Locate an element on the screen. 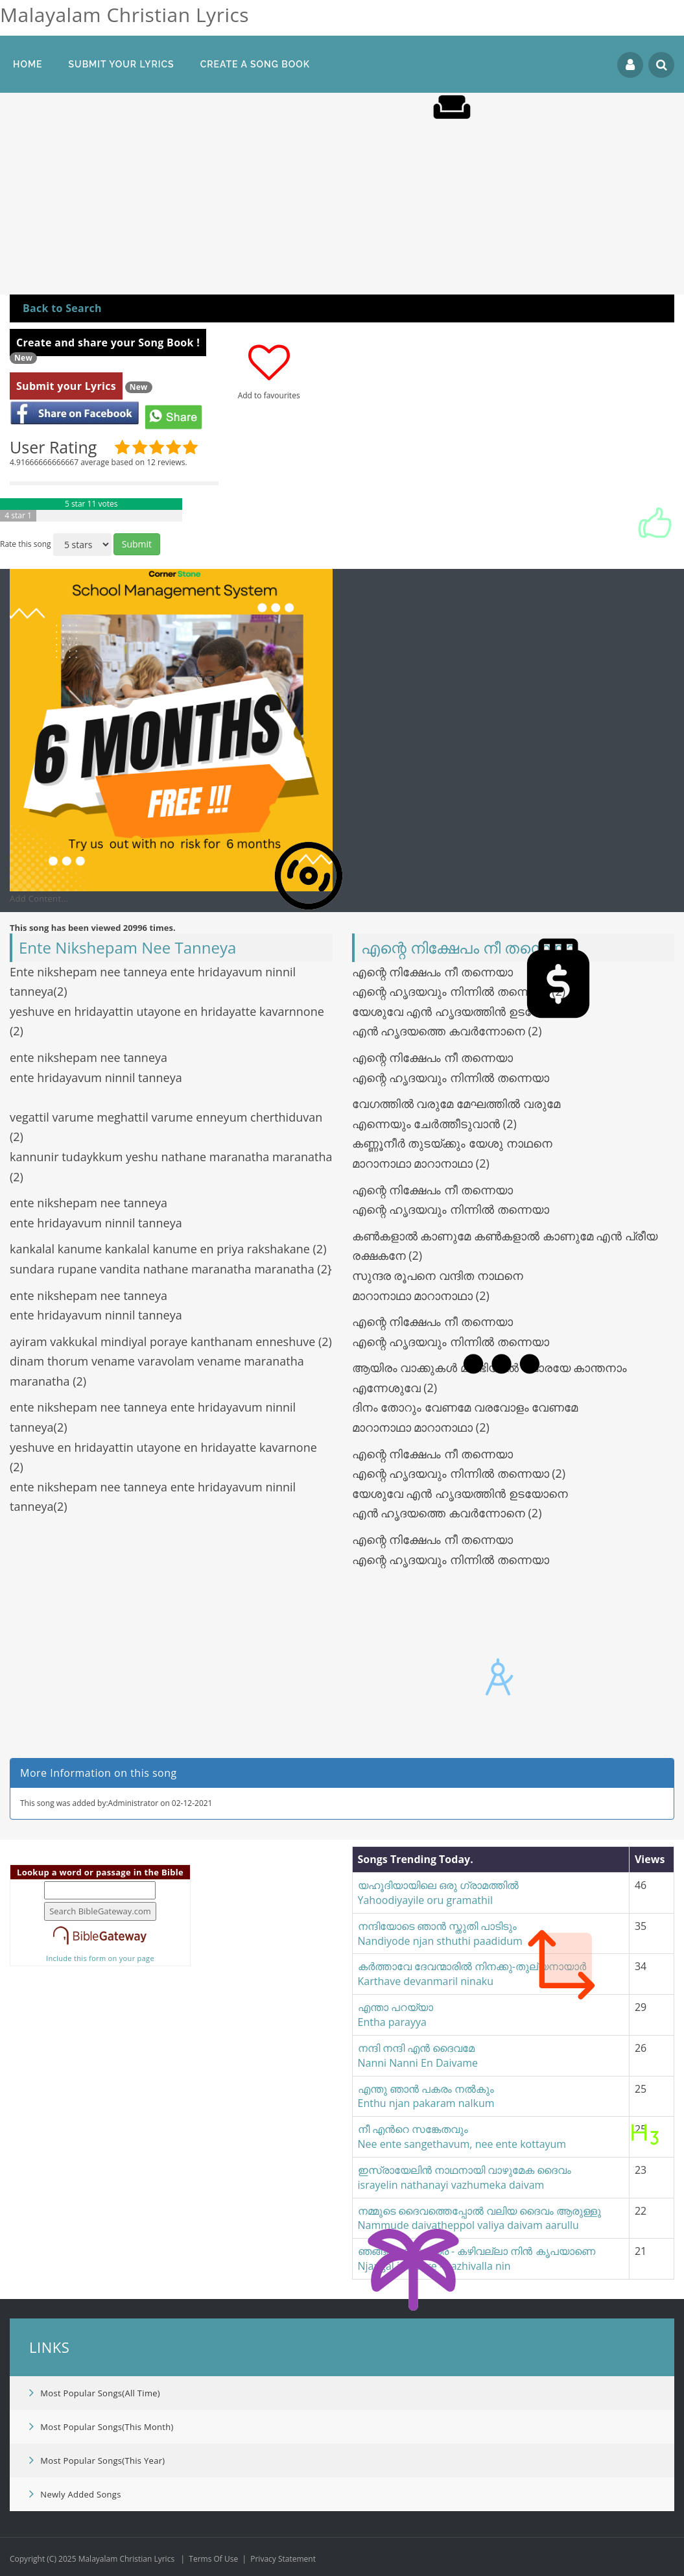 This screenshot has height=2576, width=684. resize or scale an object is located at coordinates (558, 1963).